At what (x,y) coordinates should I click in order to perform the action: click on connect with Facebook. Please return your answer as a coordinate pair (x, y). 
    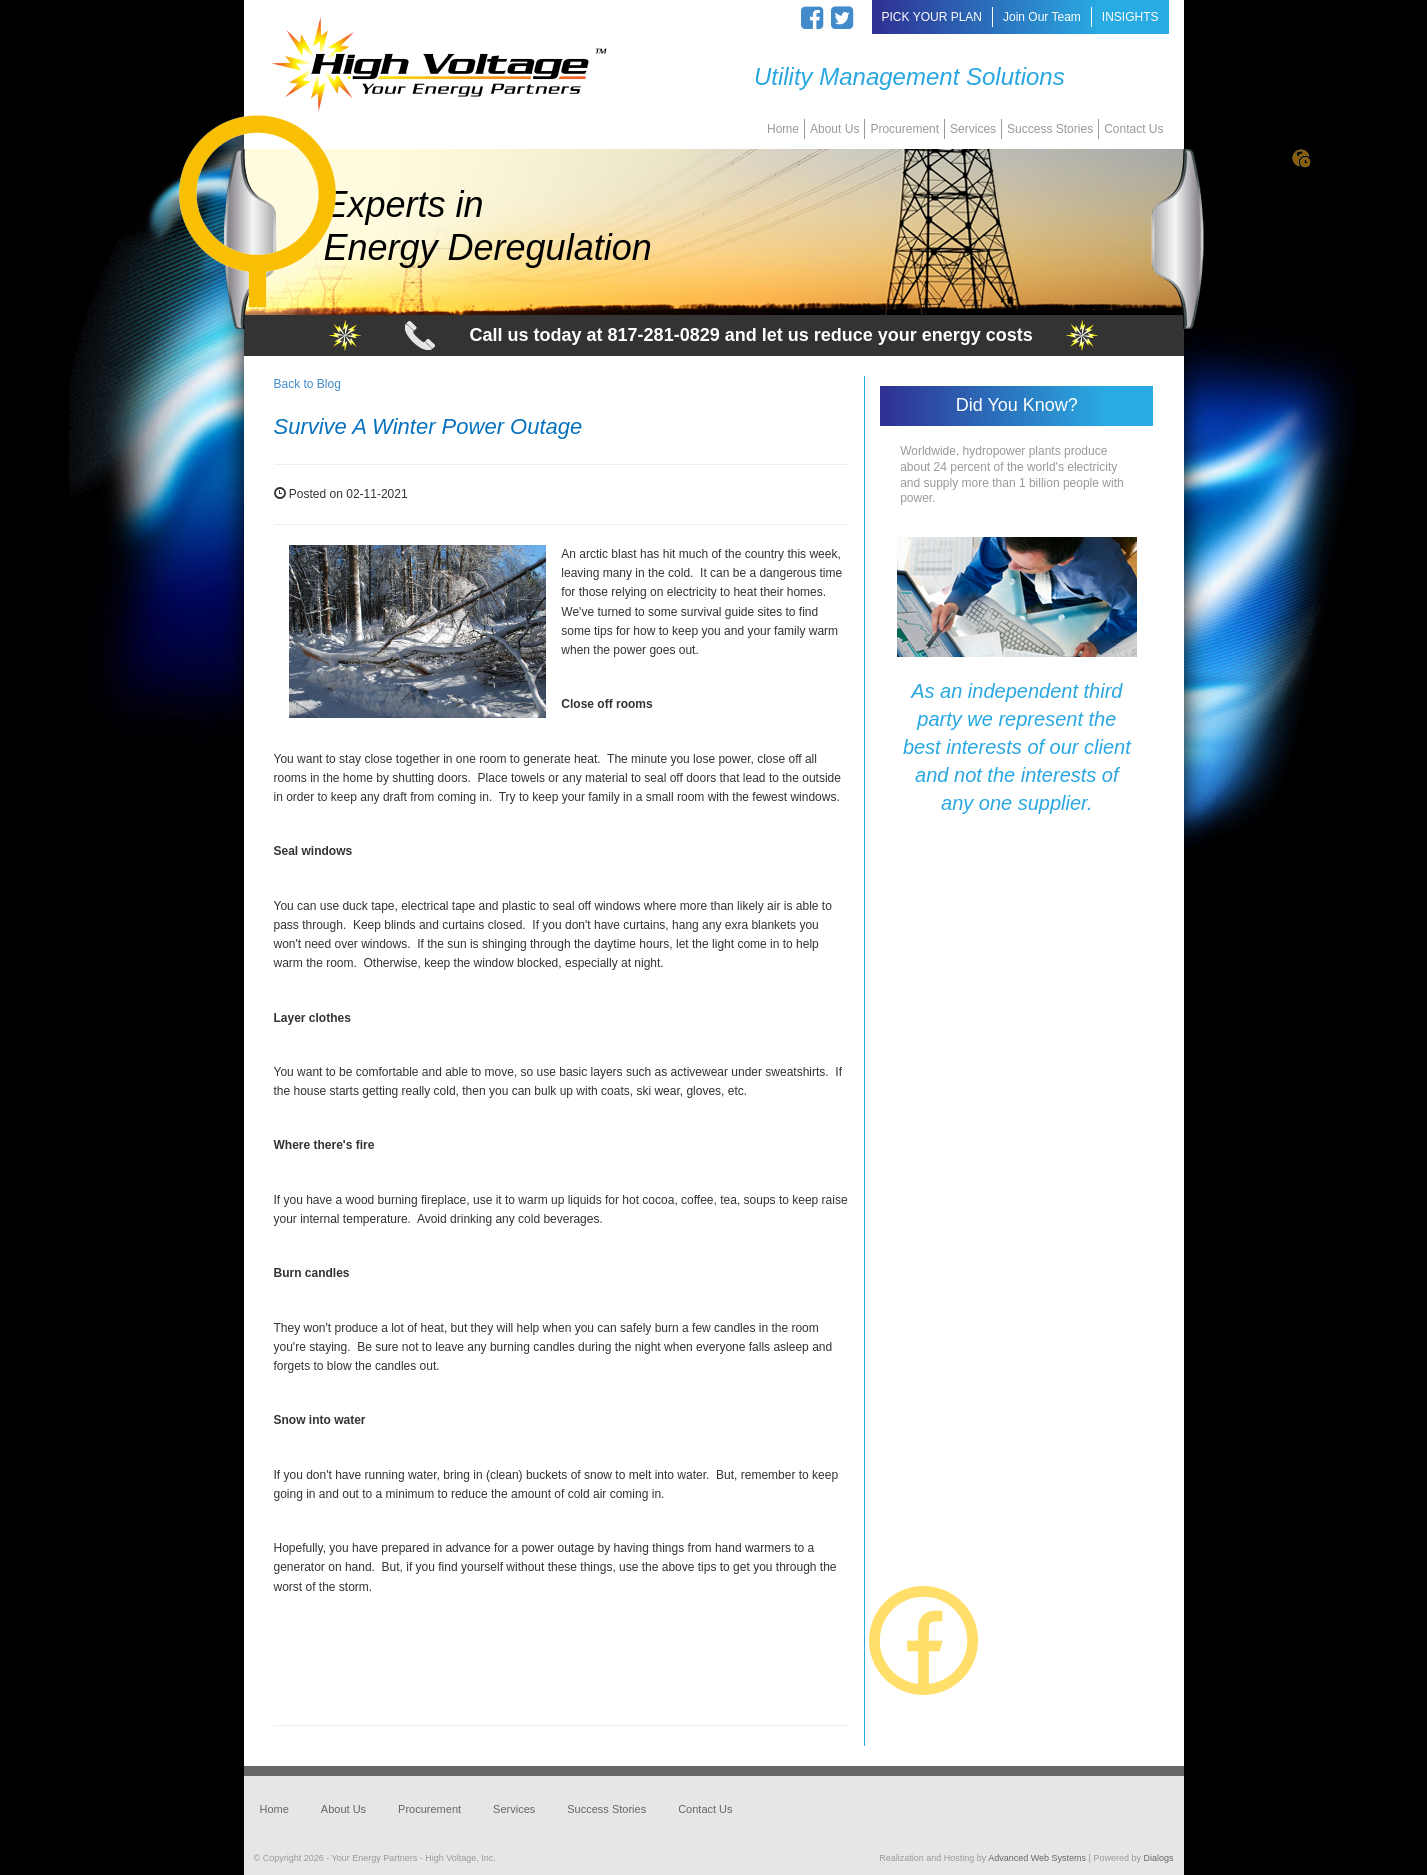
    Looking at the image, I should click on (923, 1640).